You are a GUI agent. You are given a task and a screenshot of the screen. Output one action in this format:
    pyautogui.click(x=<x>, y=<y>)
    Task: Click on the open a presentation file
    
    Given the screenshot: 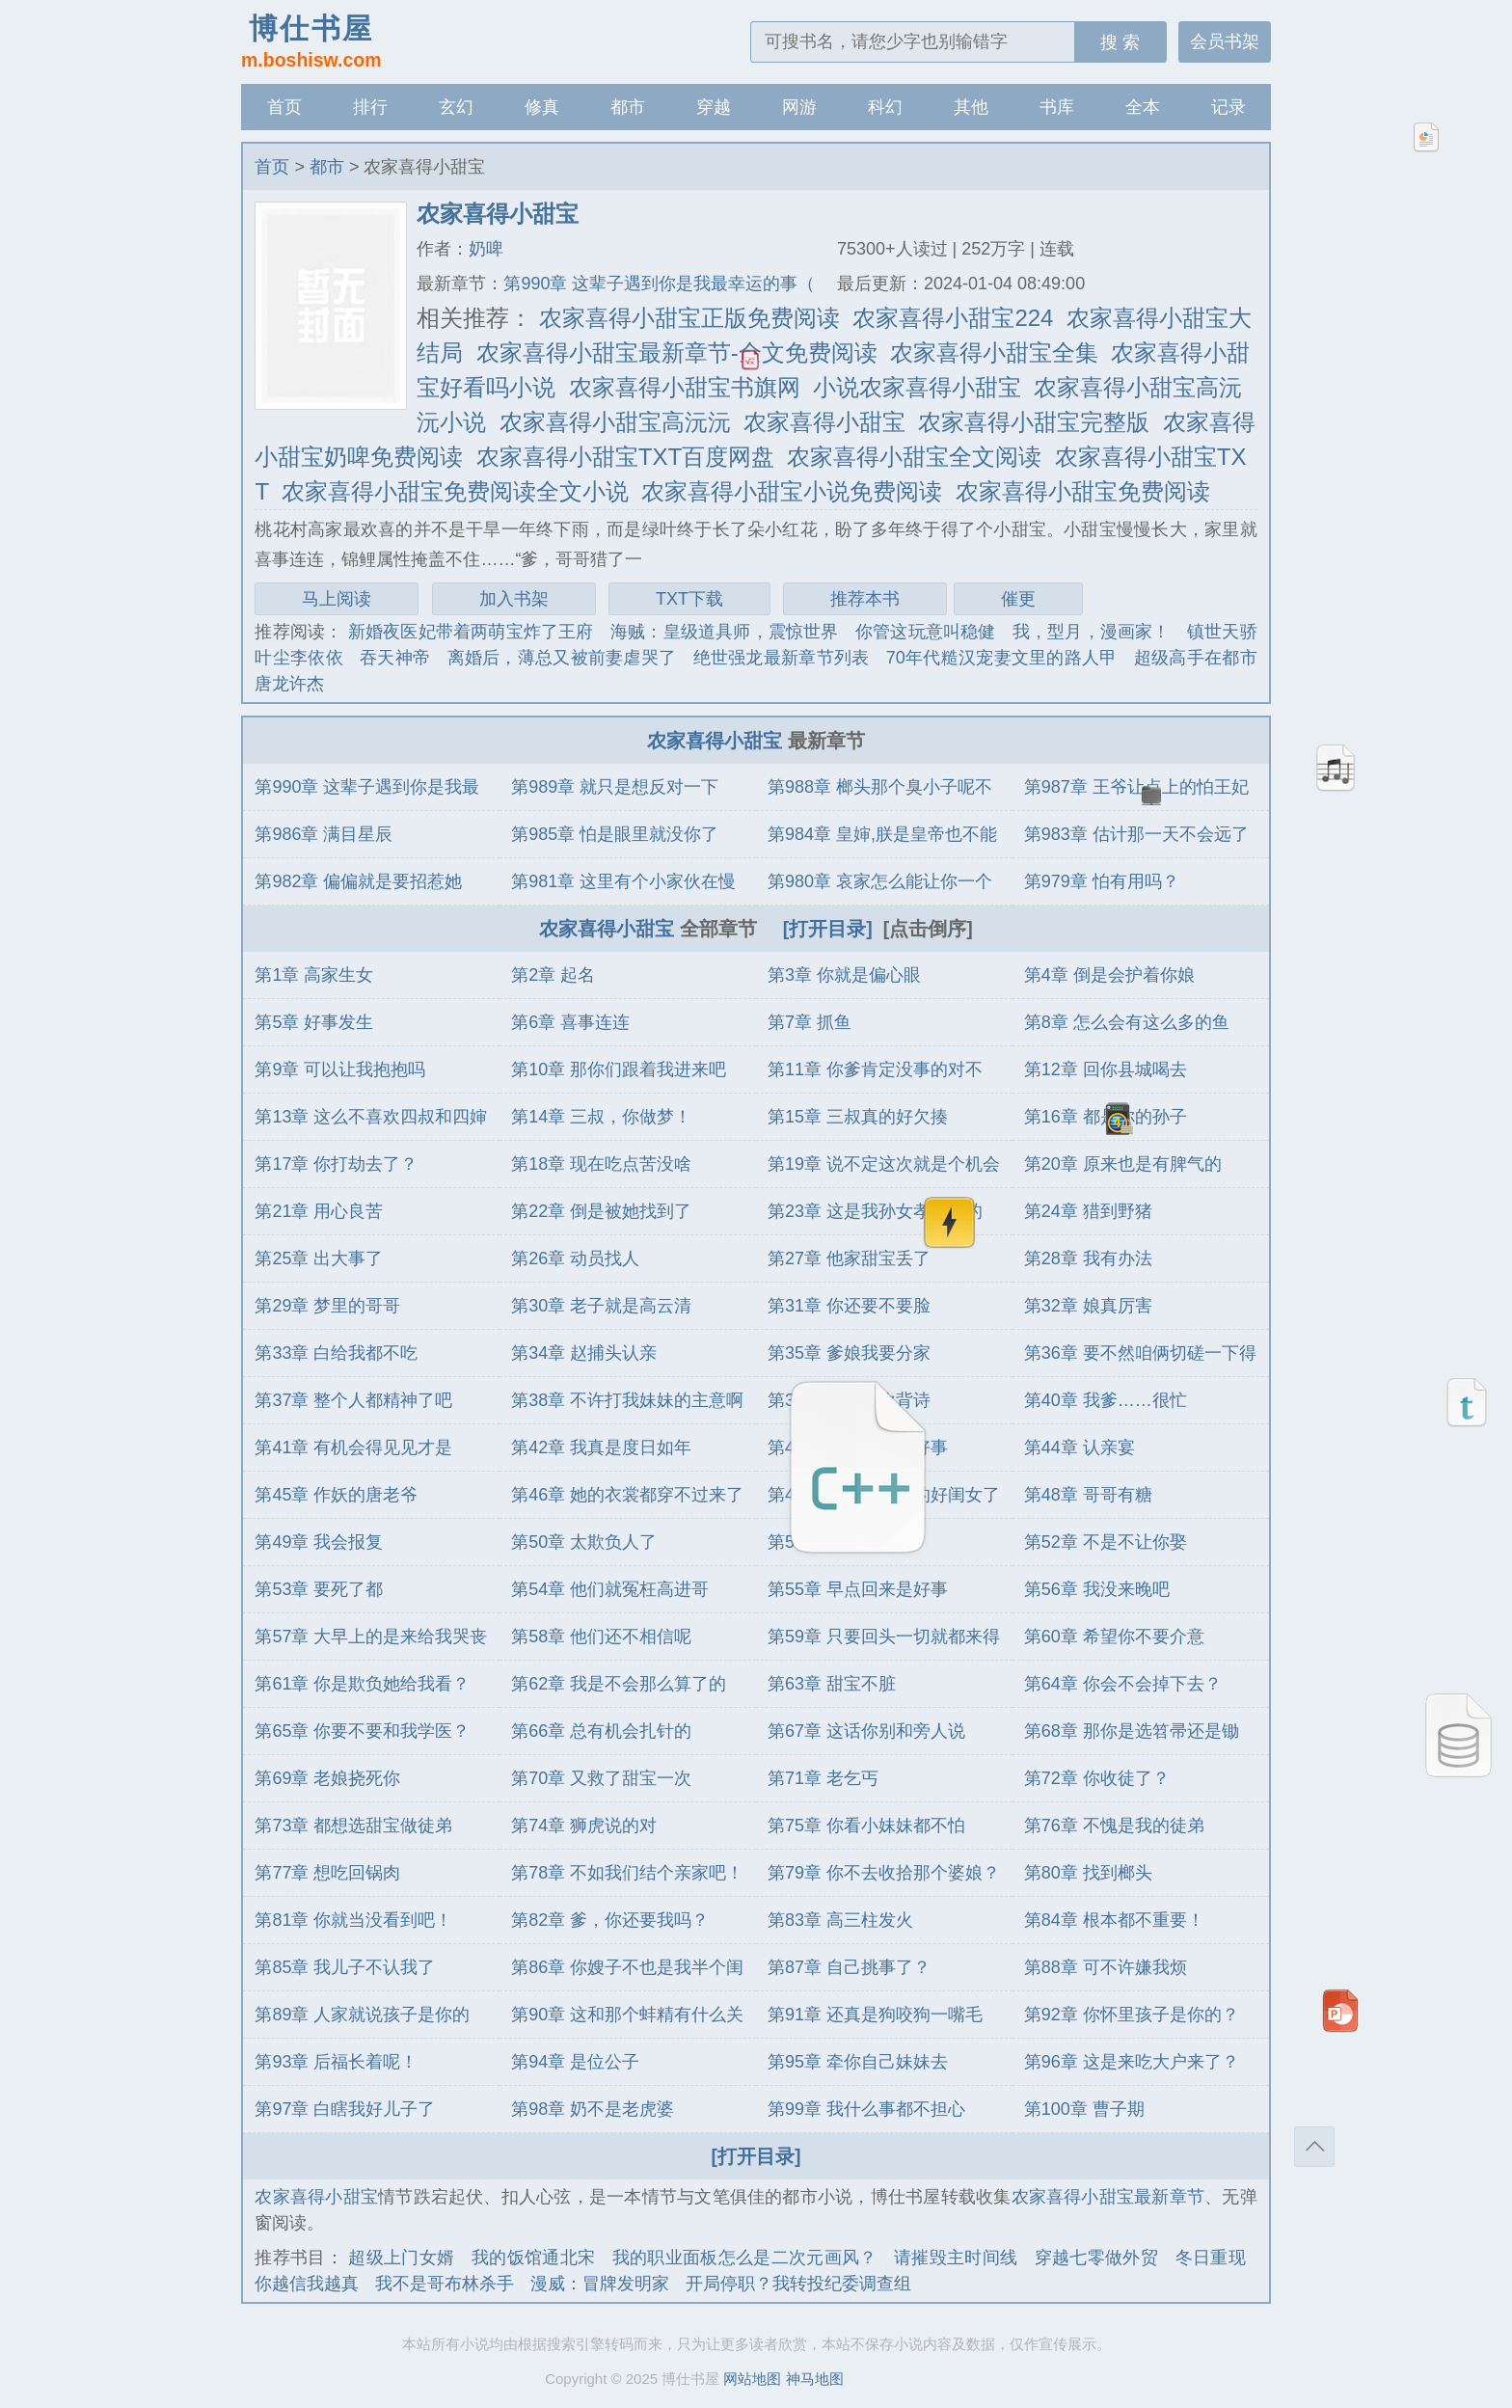 What is the action you would take?
    pyautogui.click(x=1426, y=137)
    